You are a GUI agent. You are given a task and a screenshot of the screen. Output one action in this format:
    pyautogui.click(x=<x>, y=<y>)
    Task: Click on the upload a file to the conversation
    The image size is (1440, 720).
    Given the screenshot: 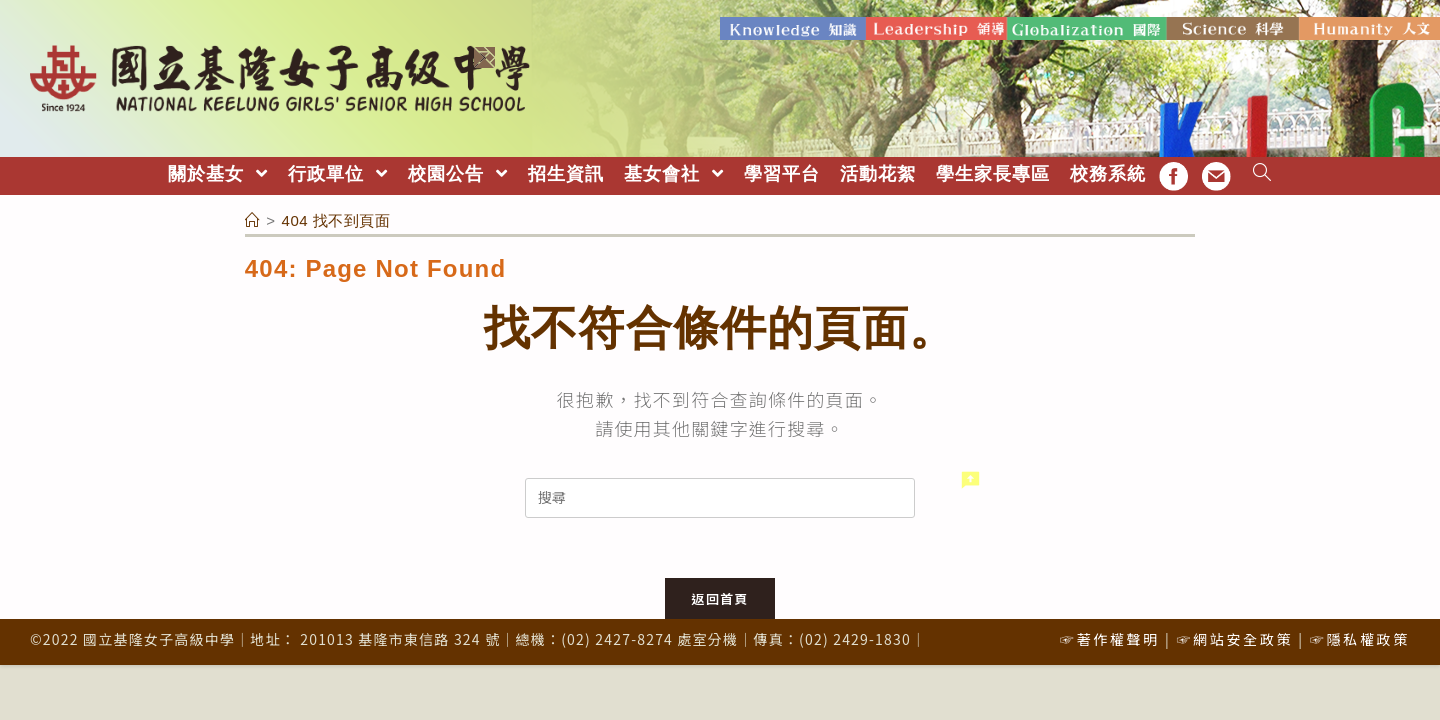 What is the action you would take?
    pyautogui.click(x=970, y=479)
    